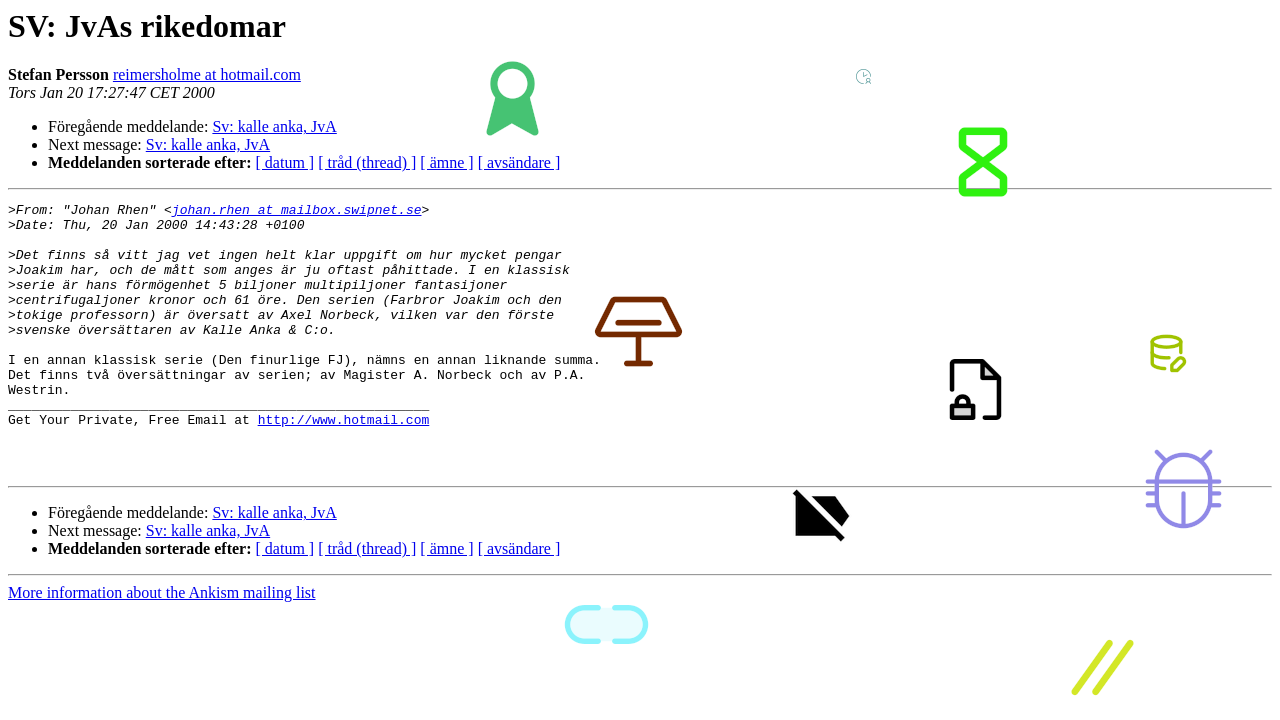 This screenshot has height=720, width=1280. Describe the element at coordinates (975, 389) in the screenshot. I see `a locked or encrypted file` at that location.